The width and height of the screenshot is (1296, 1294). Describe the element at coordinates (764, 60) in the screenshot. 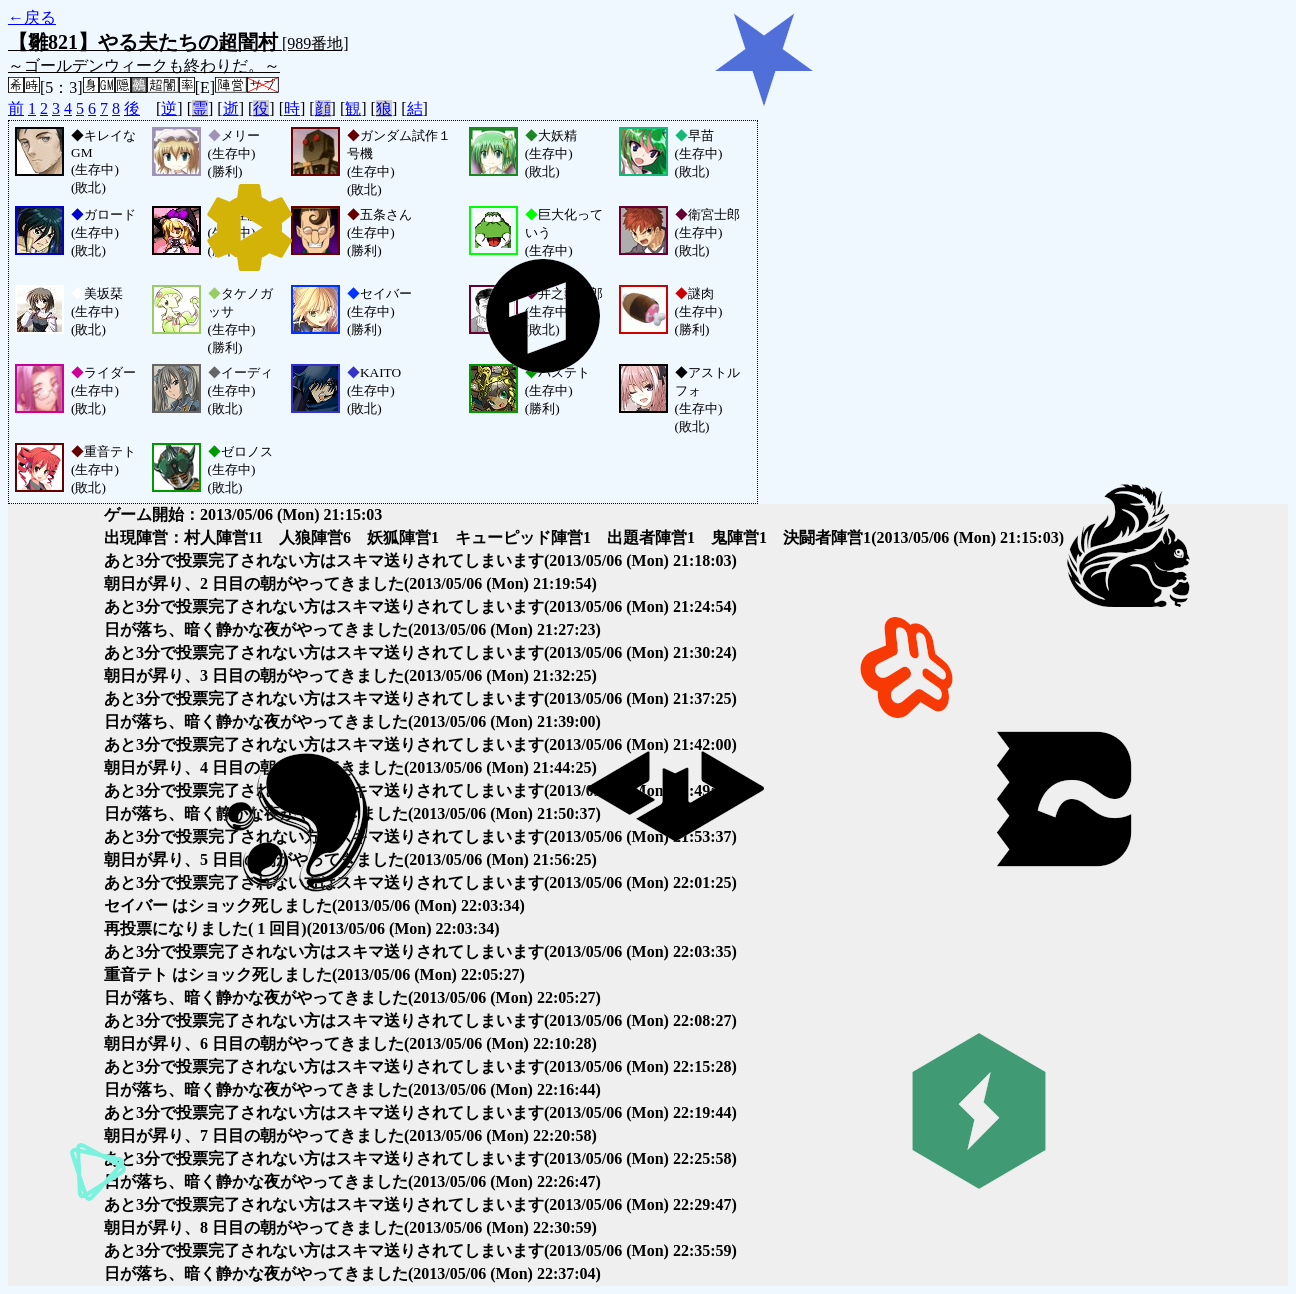

I see `open the Nebula streaming app` at that location.